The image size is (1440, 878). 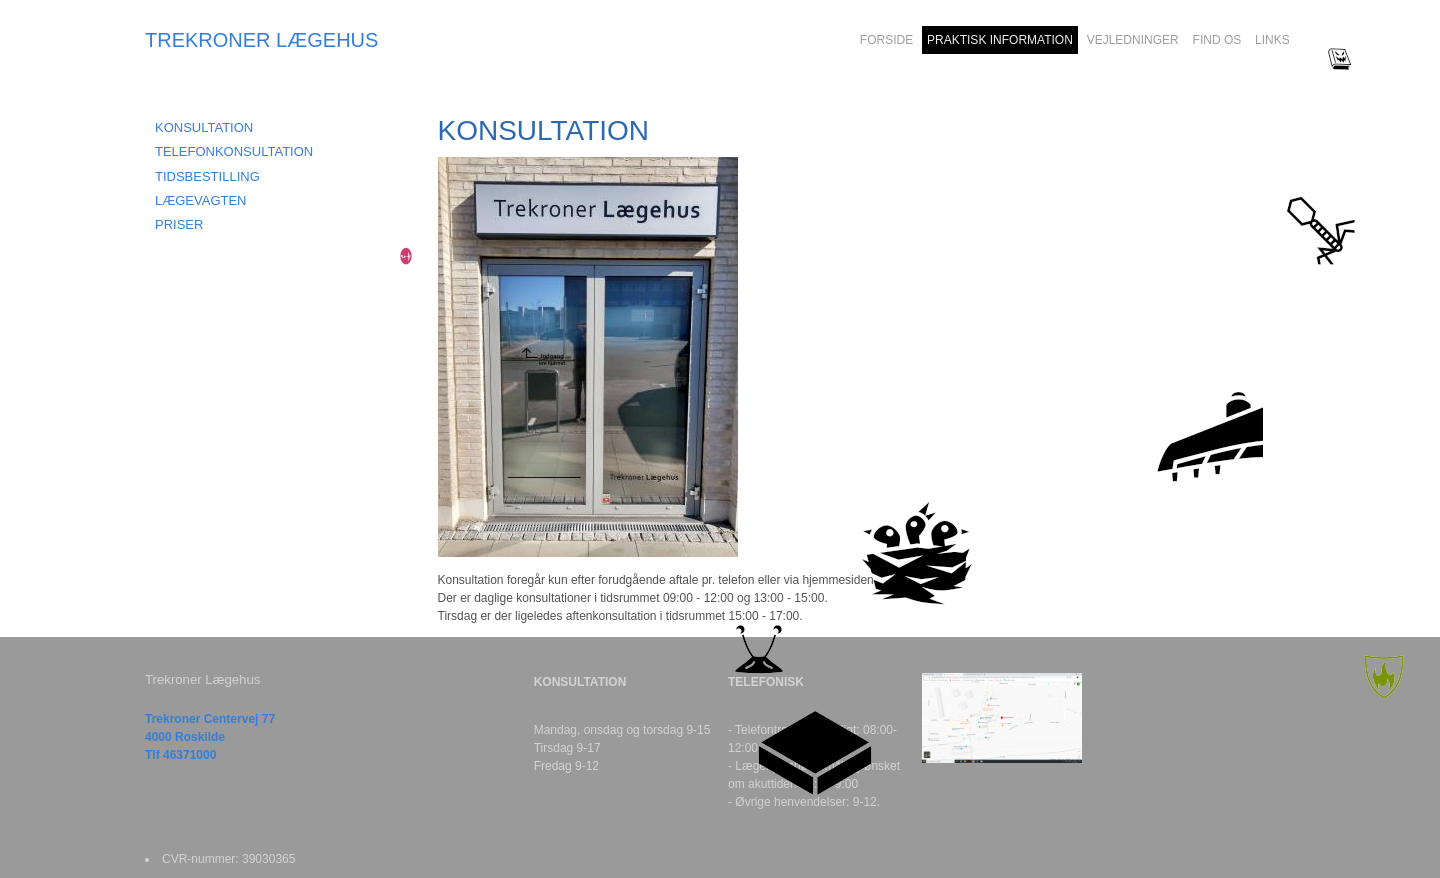 I want to click on access flight or travel features, so click(x=1210, y=438).